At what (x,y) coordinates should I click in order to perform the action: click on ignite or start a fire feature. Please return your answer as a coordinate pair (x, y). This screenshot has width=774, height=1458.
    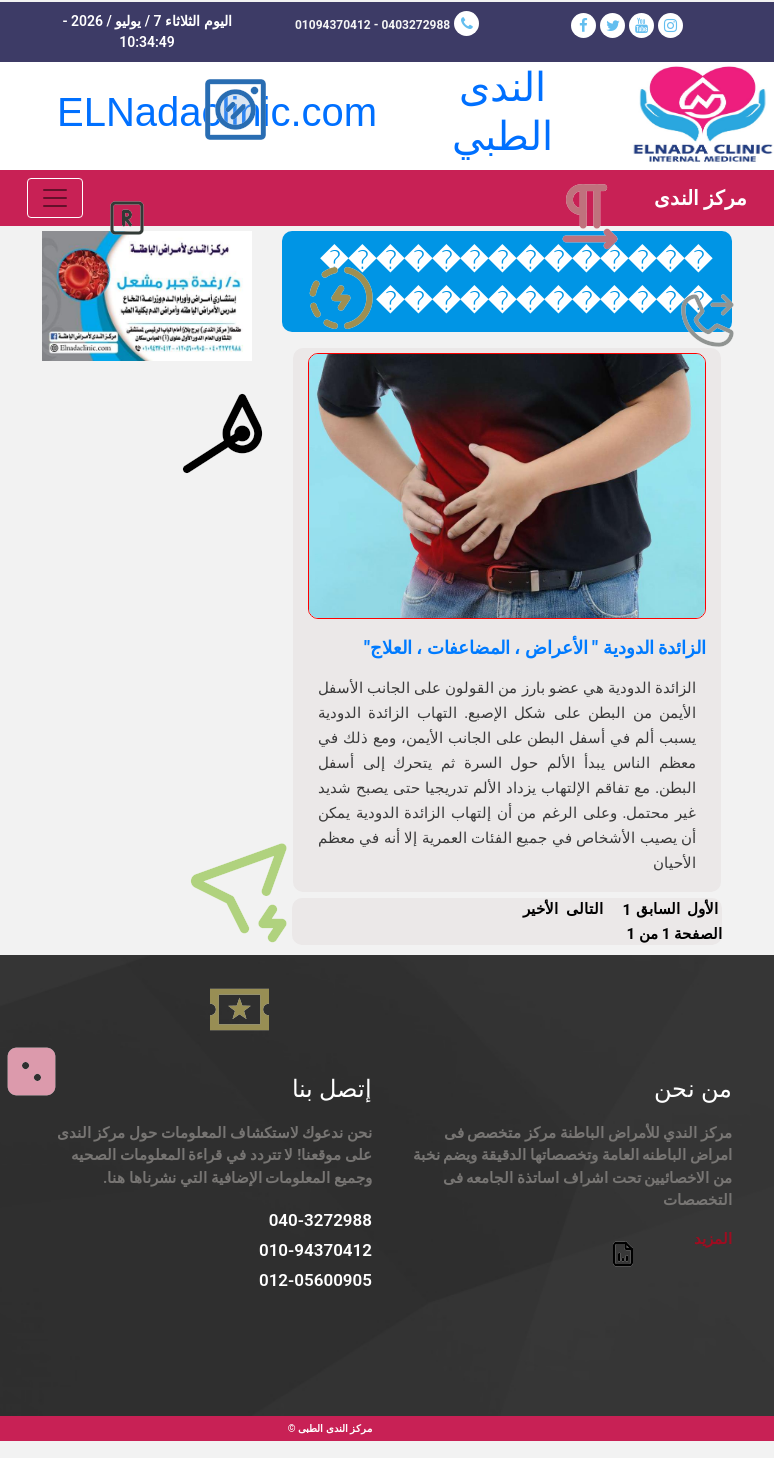
    Looking at the image, I should click on (222, 433).